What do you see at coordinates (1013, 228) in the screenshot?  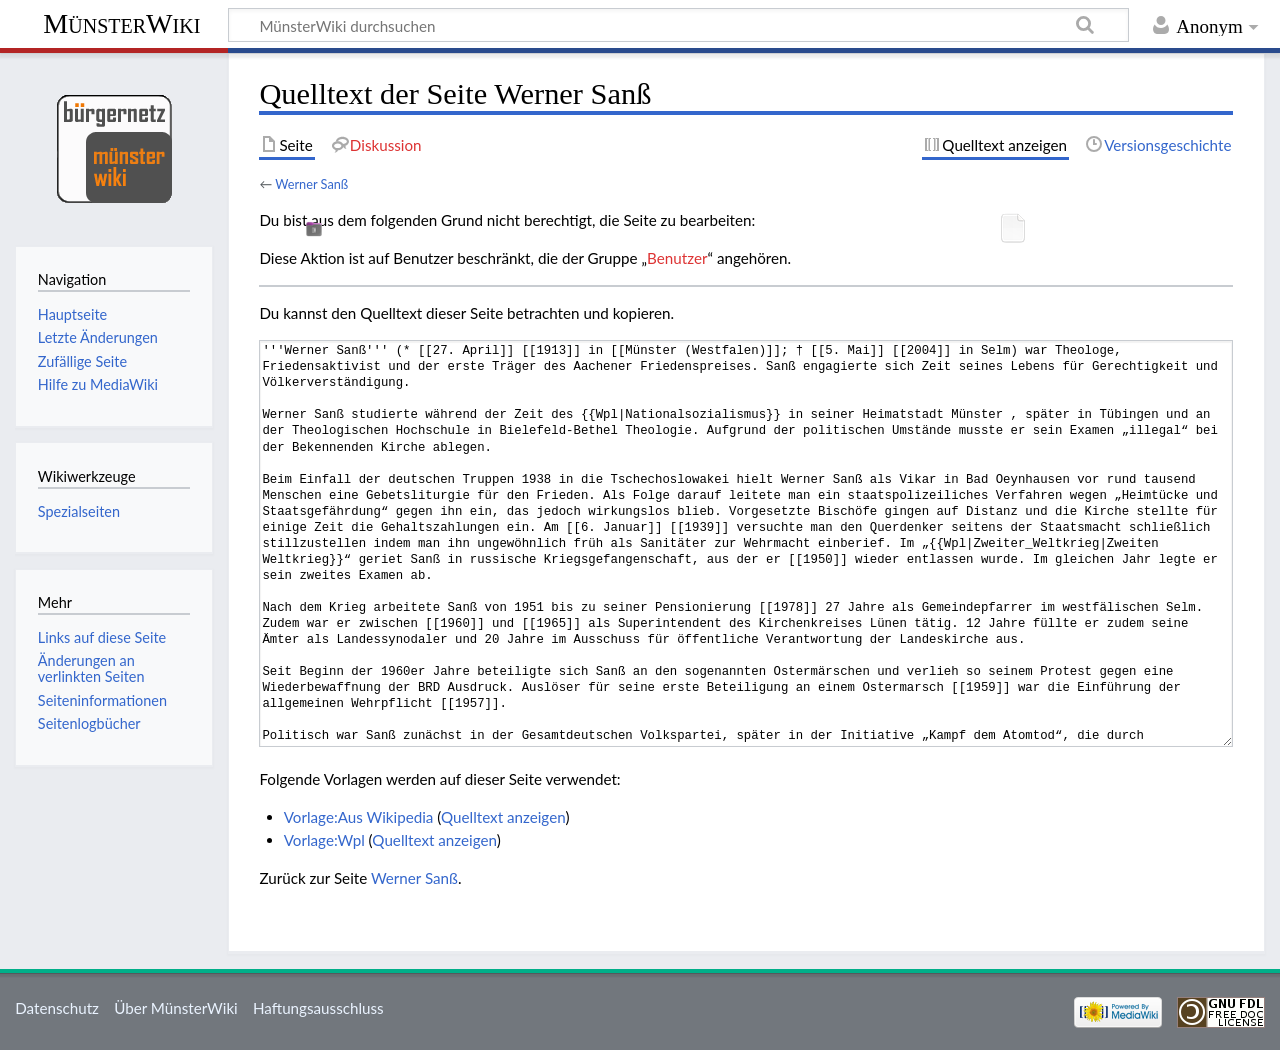 I see `preview a text file before opening` at bounding box center [1013, 228].